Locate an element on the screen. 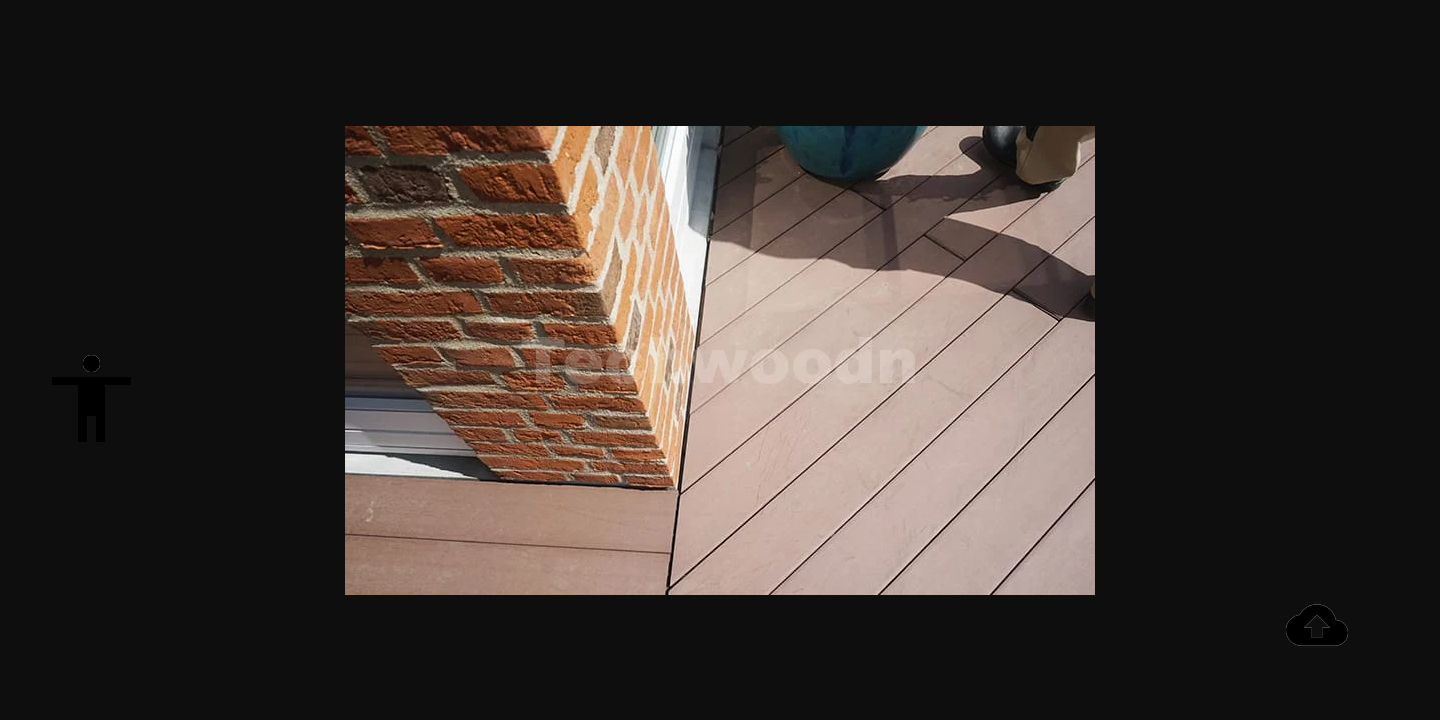 The image size is (1440, 720). upload file to cloud storage is located at coordinates (1317, 625).